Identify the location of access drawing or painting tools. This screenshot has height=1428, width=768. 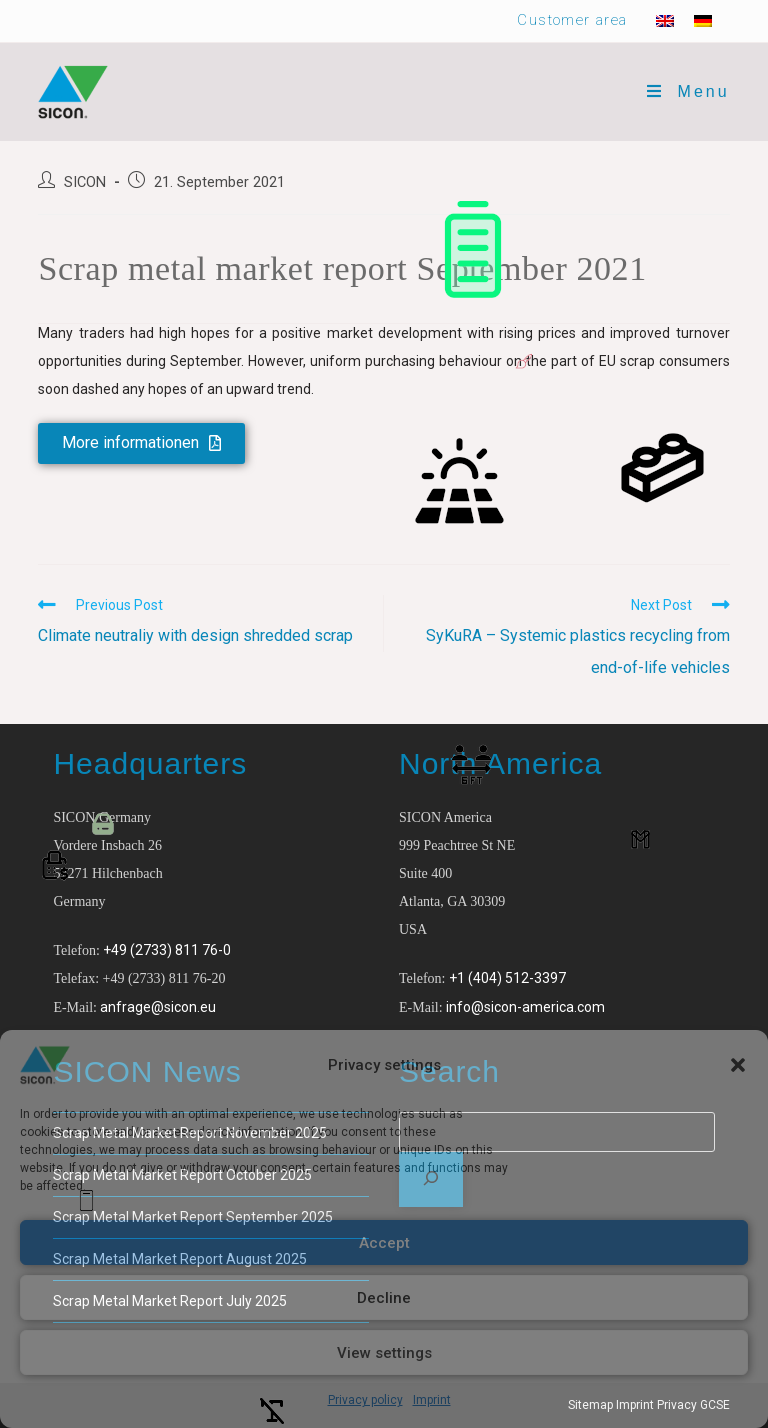
(524, 361).